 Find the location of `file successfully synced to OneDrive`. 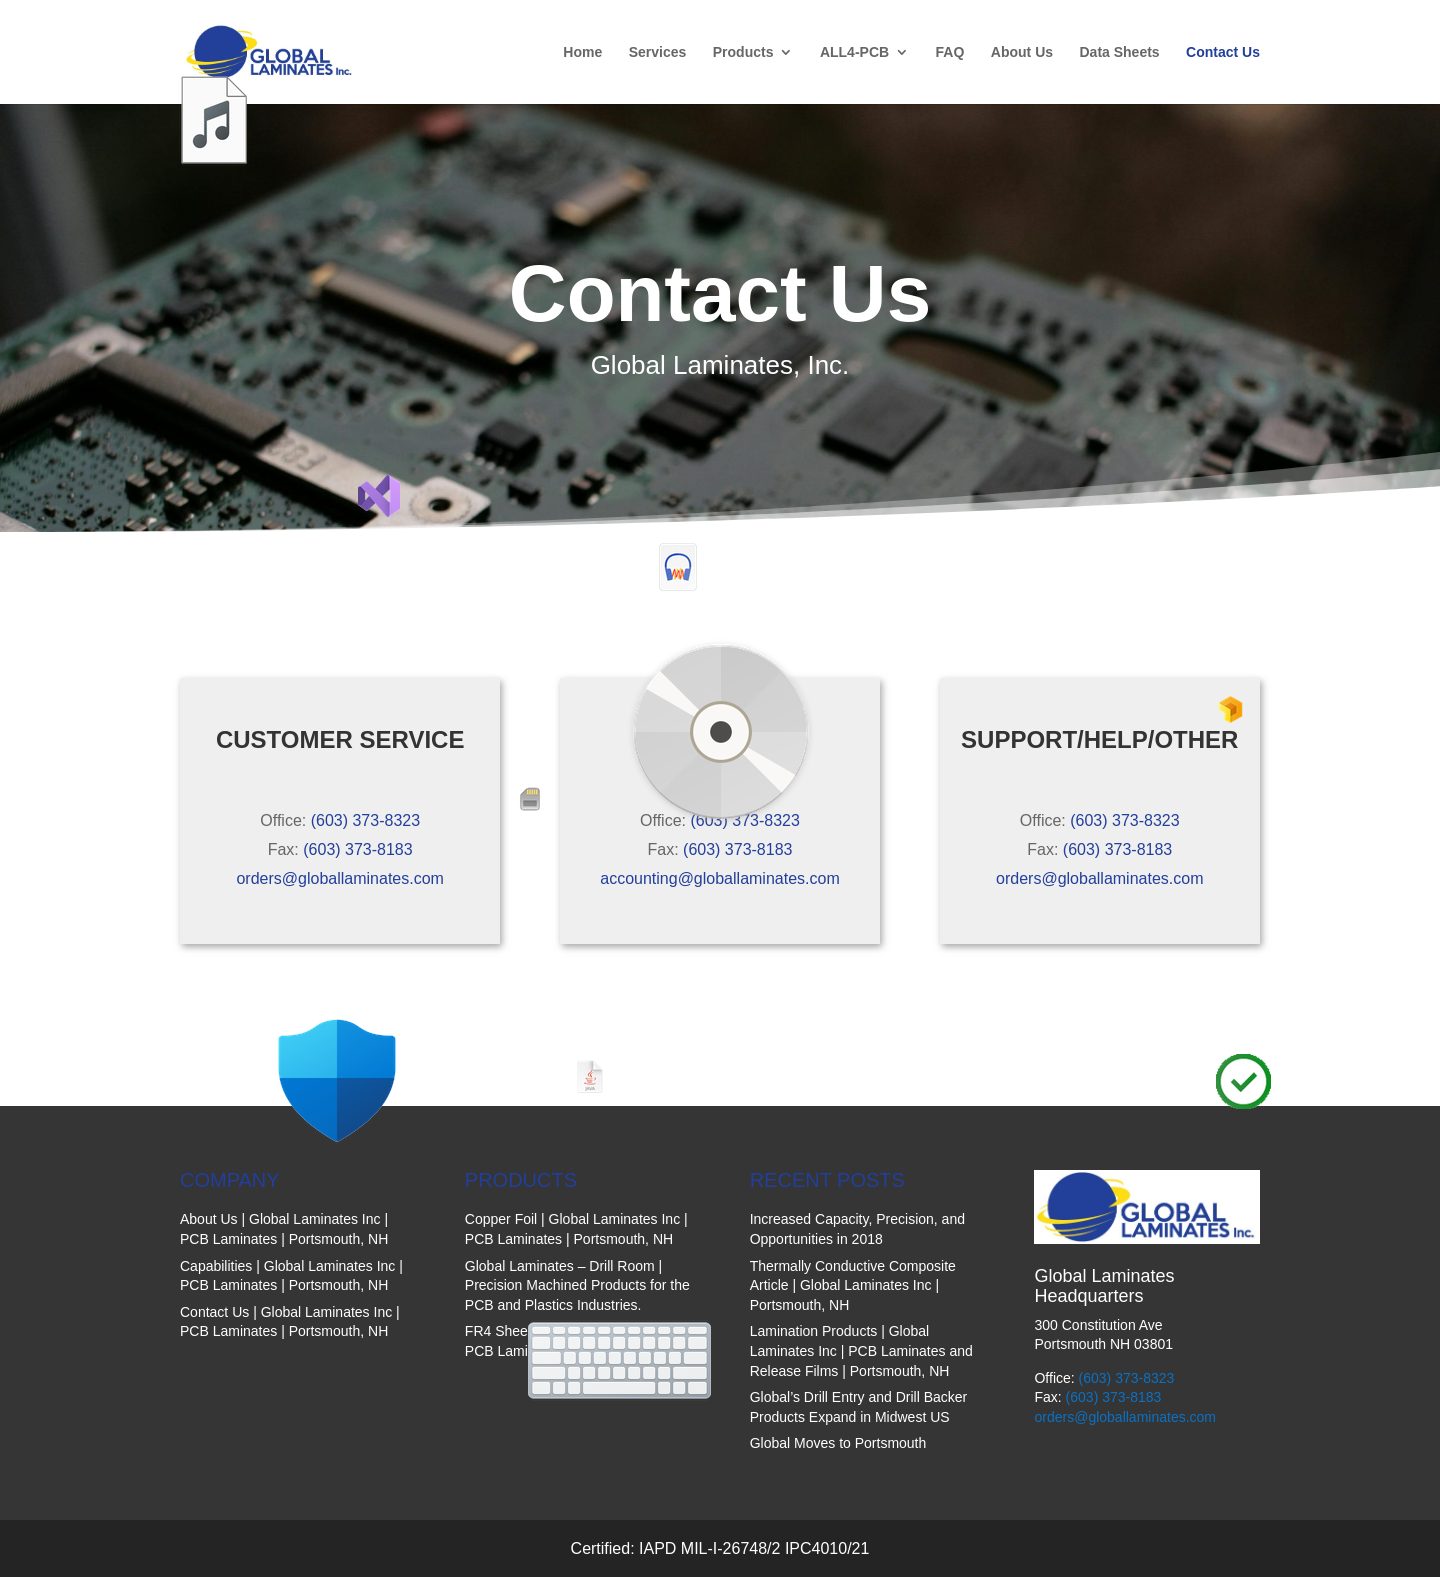

file successfully synced to OneDrive is located at coordinates (1243, 1081).